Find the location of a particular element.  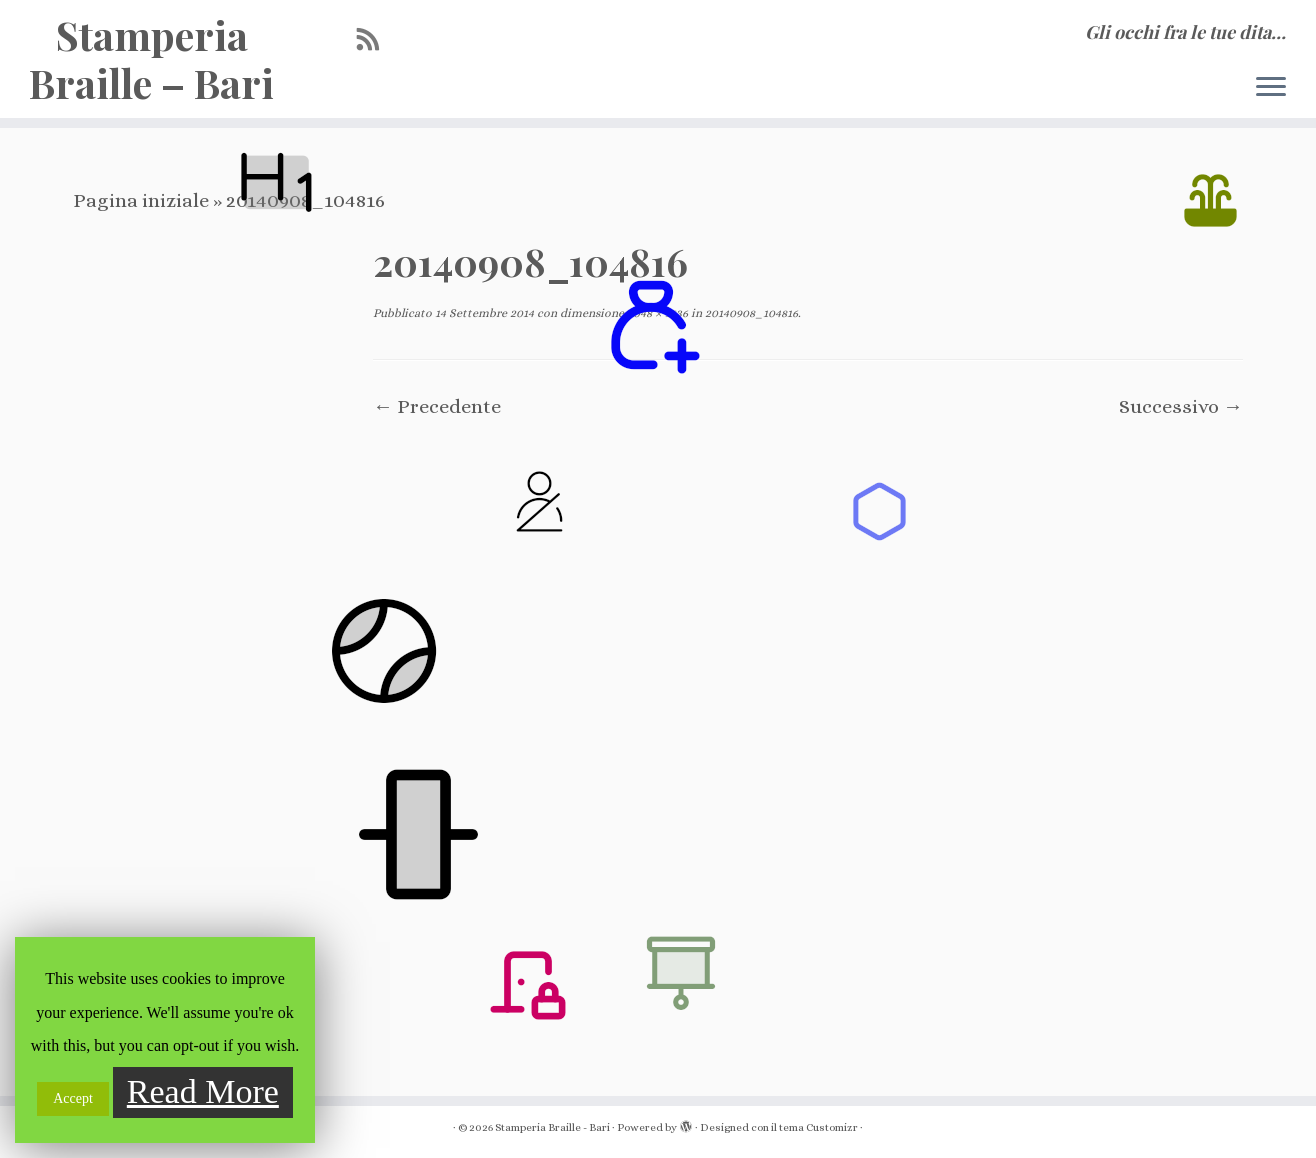

start a presentation is located at coordinates (681, 968).